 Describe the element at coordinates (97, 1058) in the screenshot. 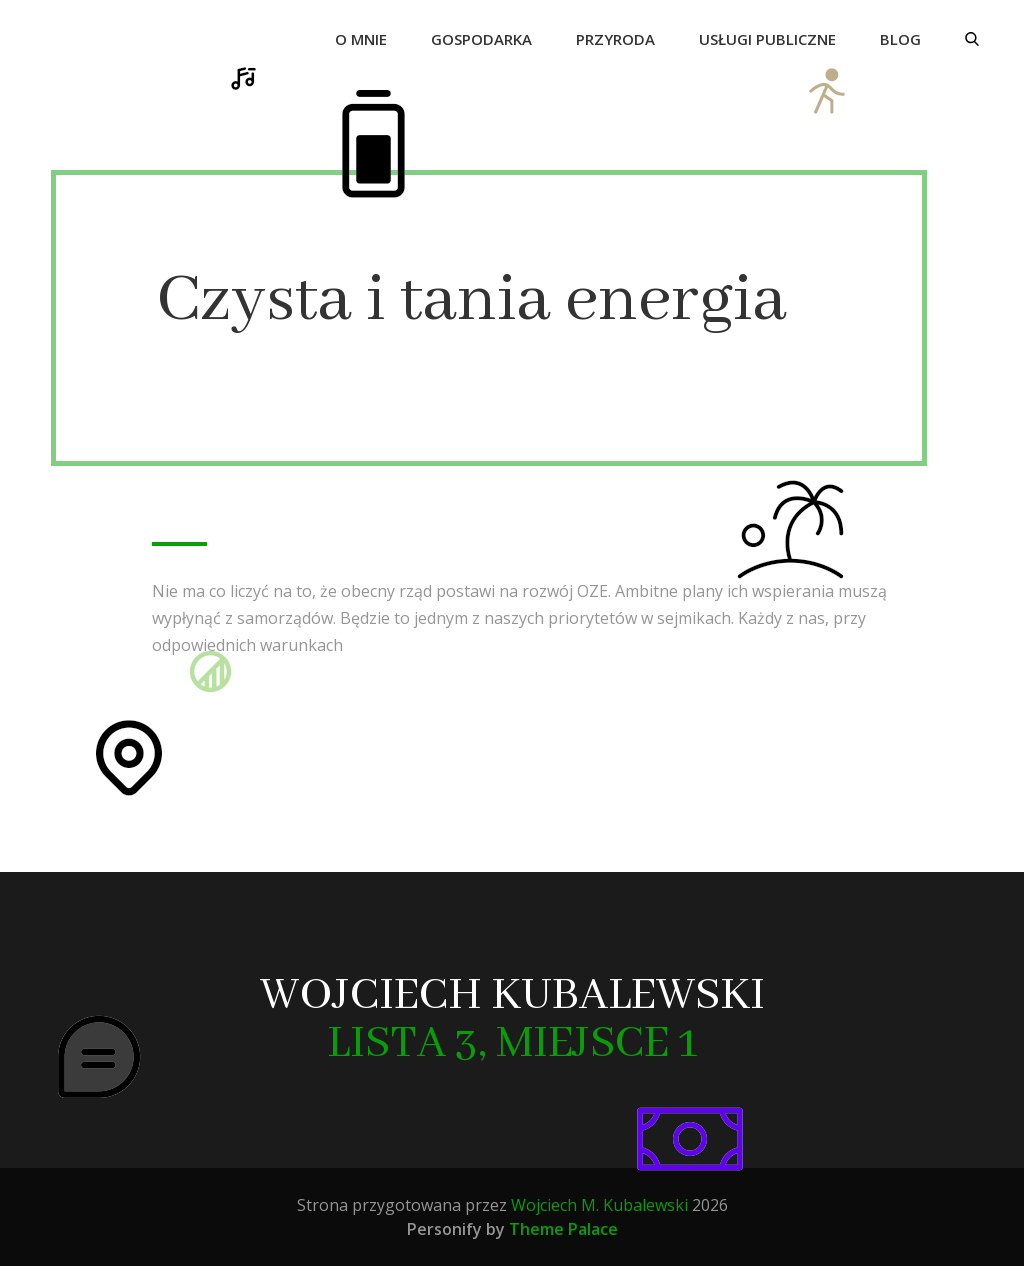

I see `open chat or messaging` at that location.